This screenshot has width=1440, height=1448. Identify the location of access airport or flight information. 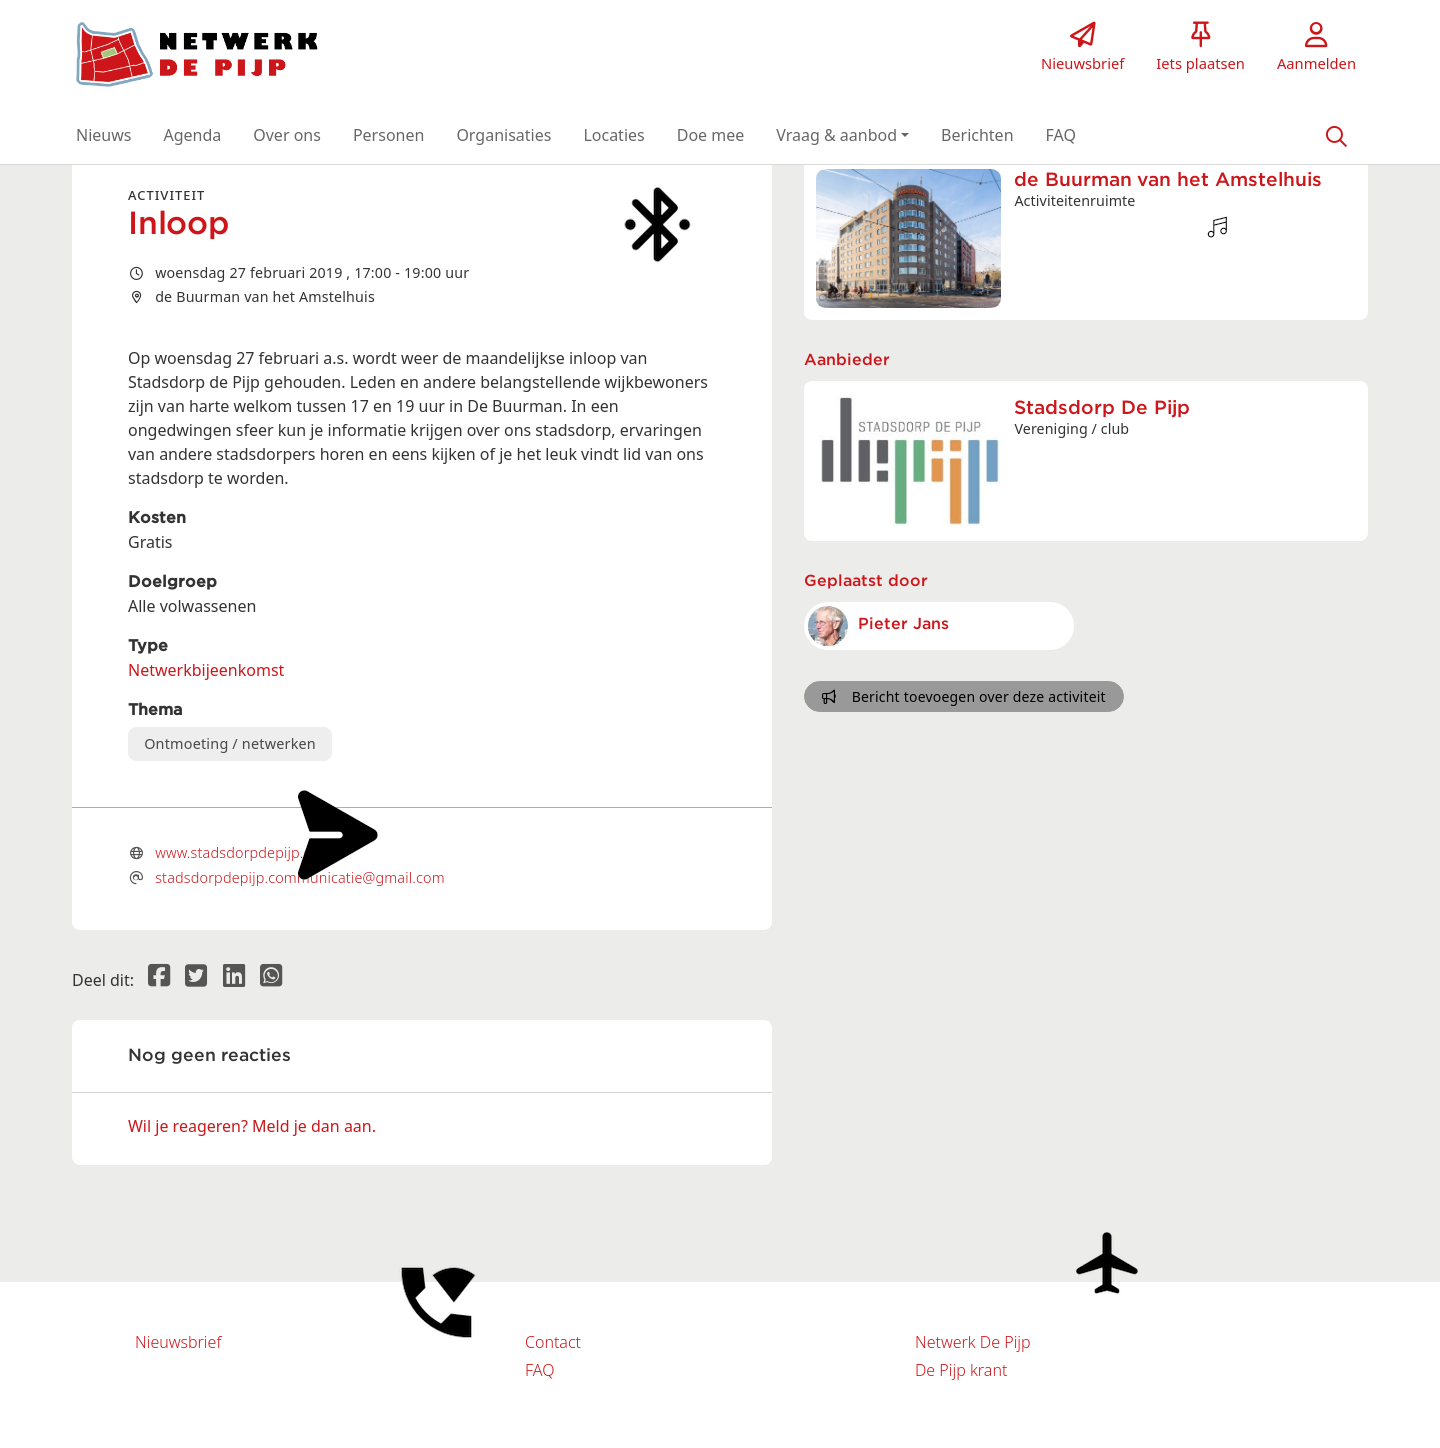
(1107, 1263).